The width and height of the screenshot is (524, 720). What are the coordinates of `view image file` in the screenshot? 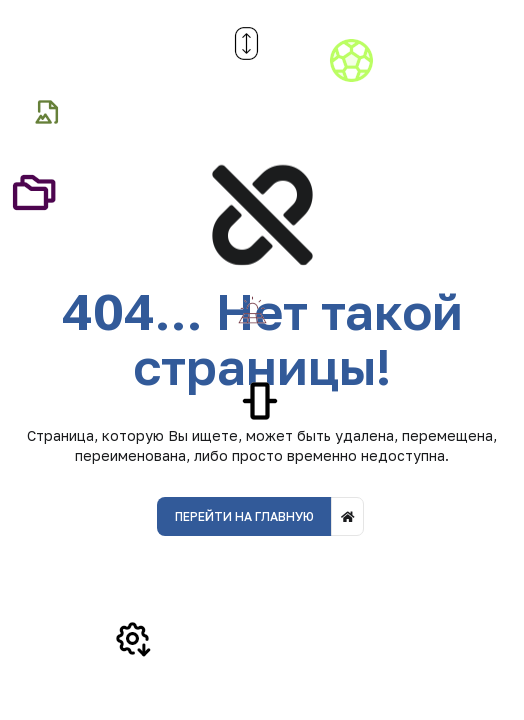 It's located at (48, 112).